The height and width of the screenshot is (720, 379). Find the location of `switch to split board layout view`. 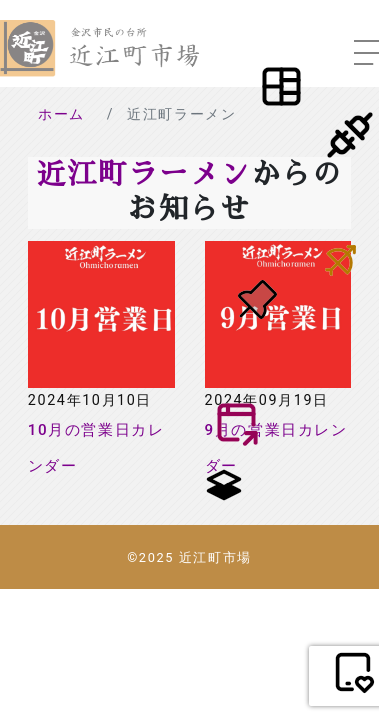

switch to split board layout view is located at coordinates (281, 86).